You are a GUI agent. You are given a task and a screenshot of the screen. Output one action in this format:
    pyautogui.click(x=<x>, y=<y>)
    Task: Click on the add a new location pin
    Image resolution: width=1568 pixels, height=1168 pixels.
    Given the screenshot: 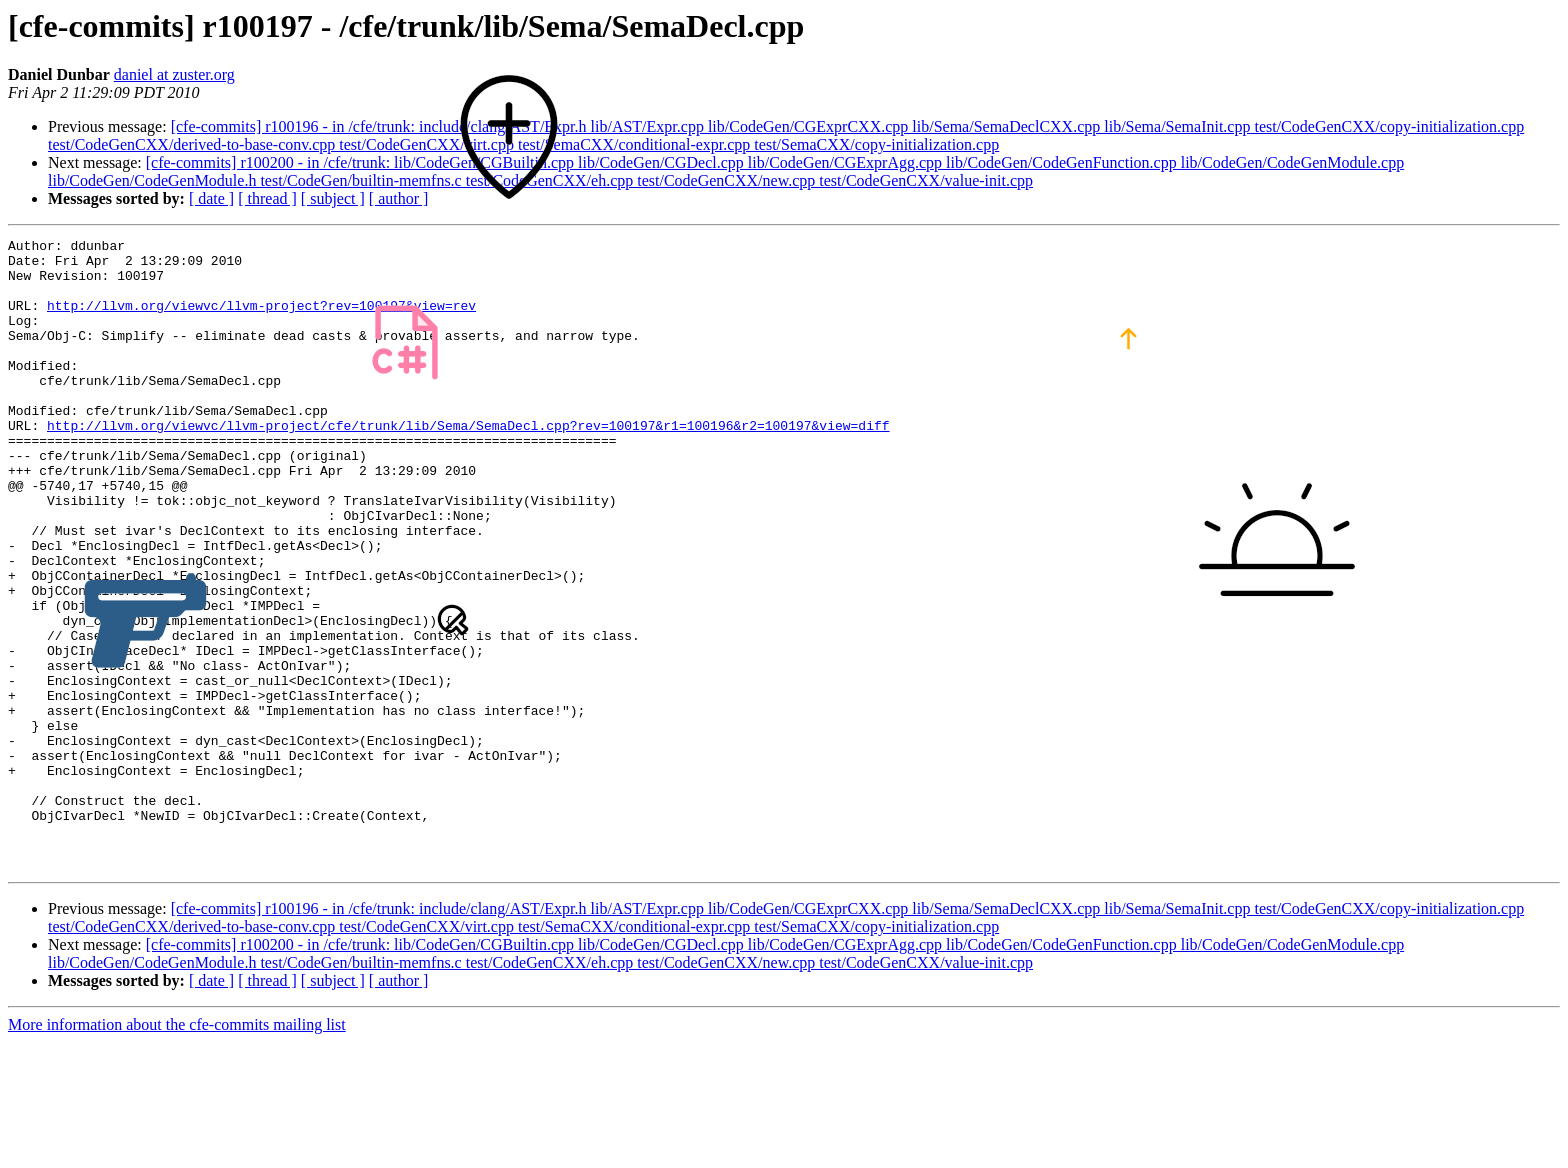 What is the action you would take?
    pyautogui.click(x=509, y=137)
    